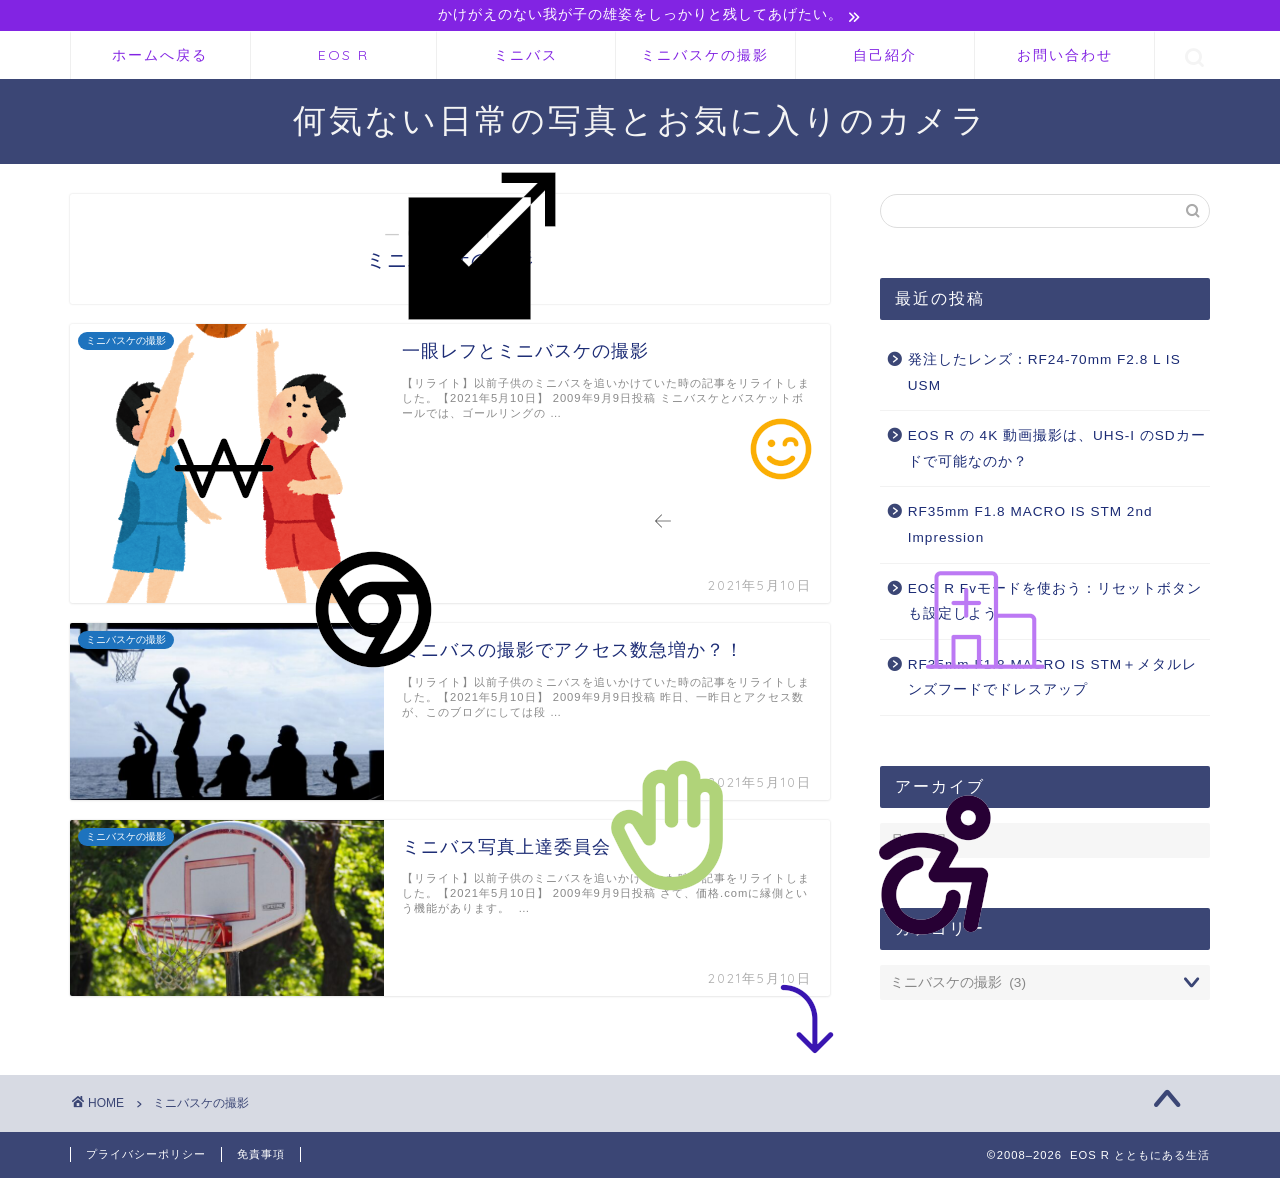 Image resolution: width=1280 pixels, height=1180 pixels. I want to click on go back to the previous screen, so click(663, 521).